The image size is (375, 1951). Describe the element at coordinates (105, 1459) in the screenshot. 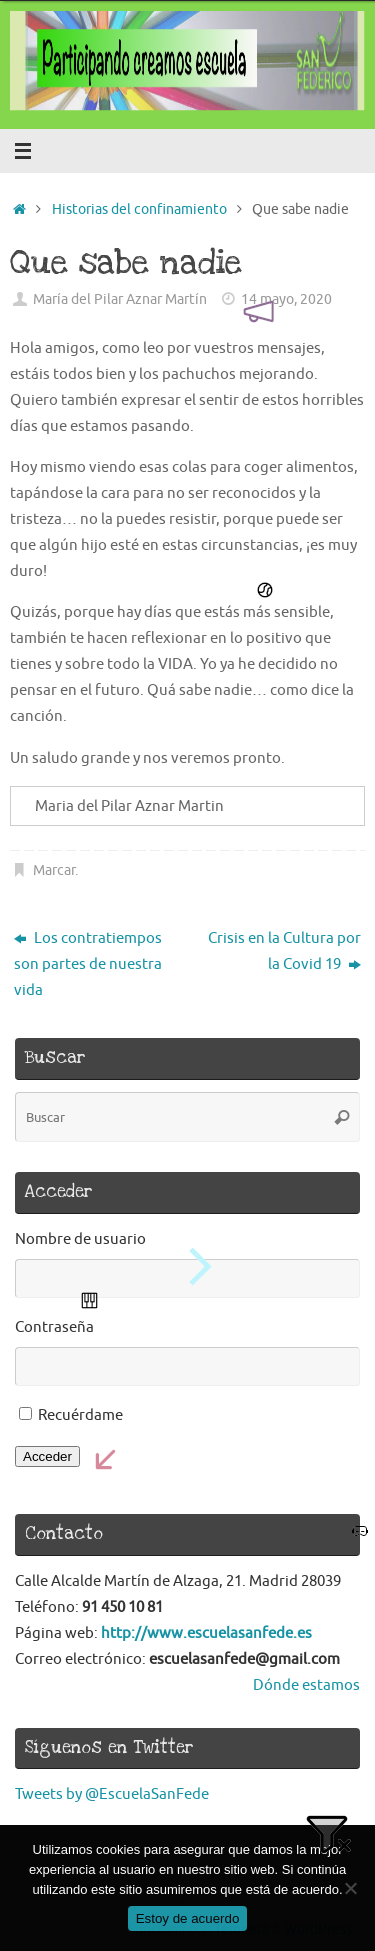

I see `collapse or minimize a panel` at that location.